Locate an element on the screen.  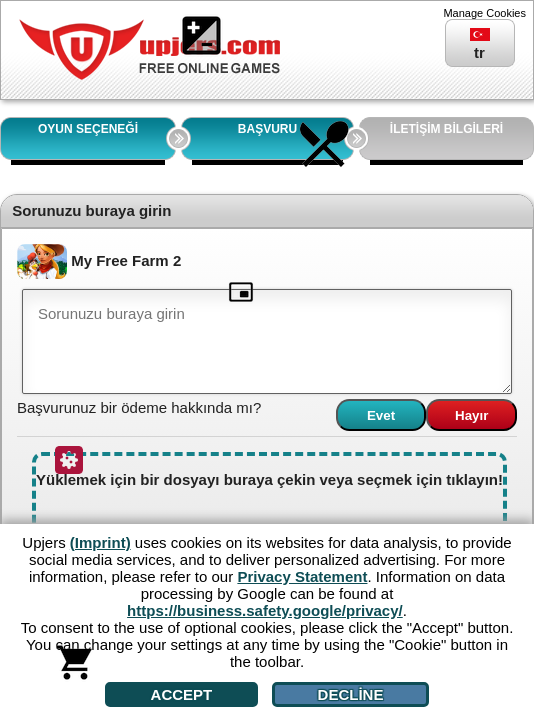
enable picture-in-picture mode is located at coordinates (241, 292).